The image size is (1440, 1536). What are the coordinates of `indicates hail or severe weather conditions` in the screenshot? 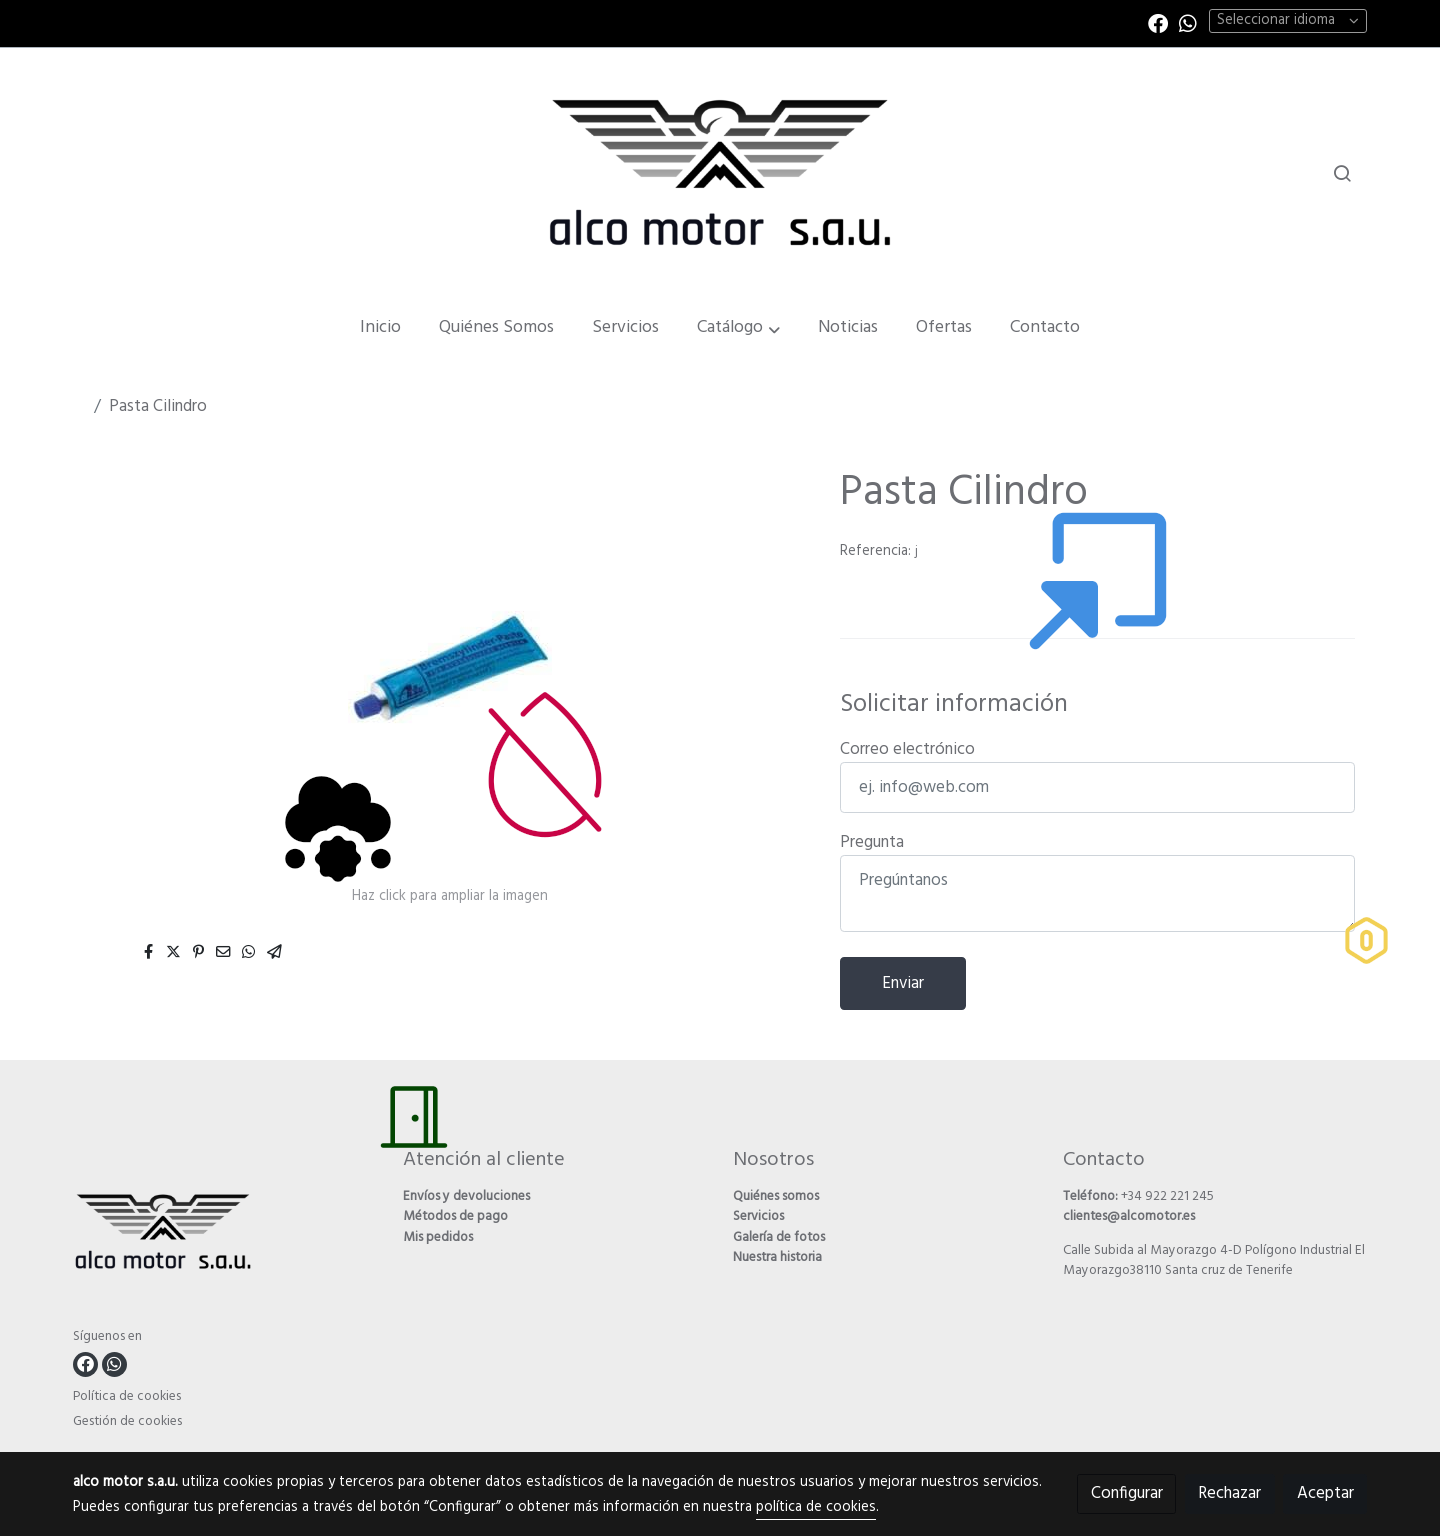 It's located at (338, 829).